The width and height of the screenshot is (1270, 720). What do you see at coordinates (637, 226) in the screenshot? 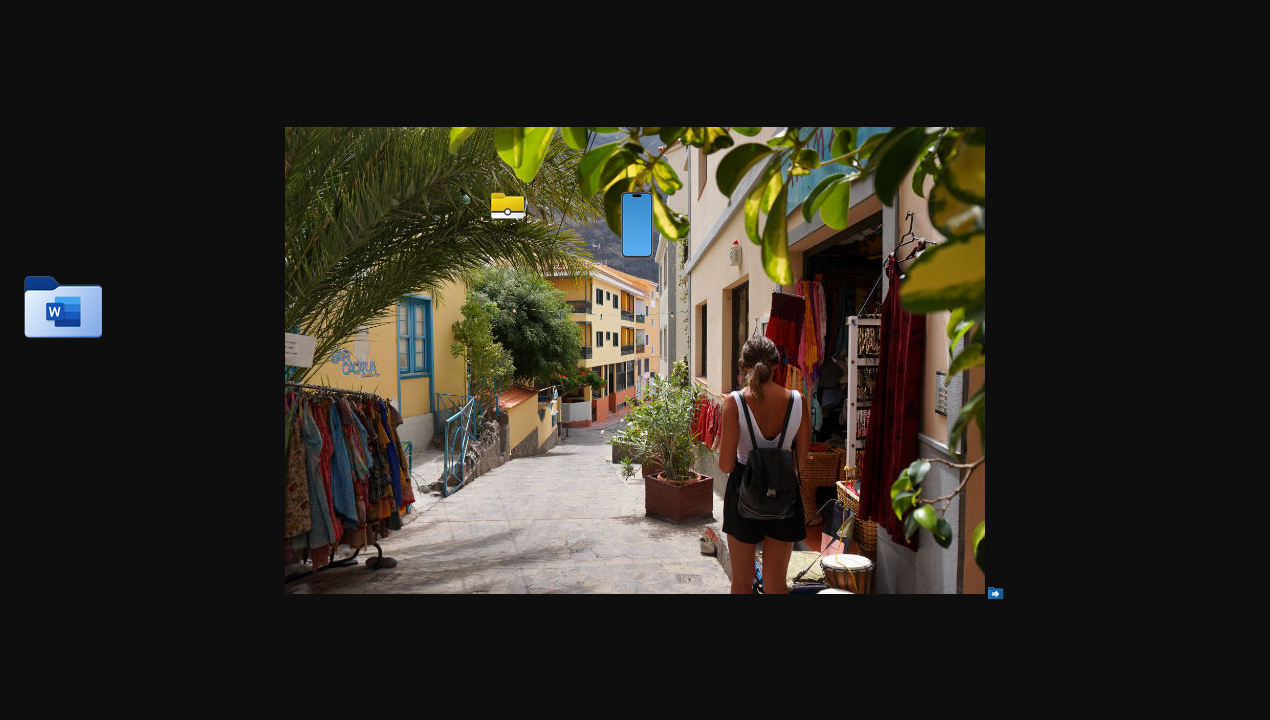
I see `iPhone 15 device icon` at bounding box center [637, 226].